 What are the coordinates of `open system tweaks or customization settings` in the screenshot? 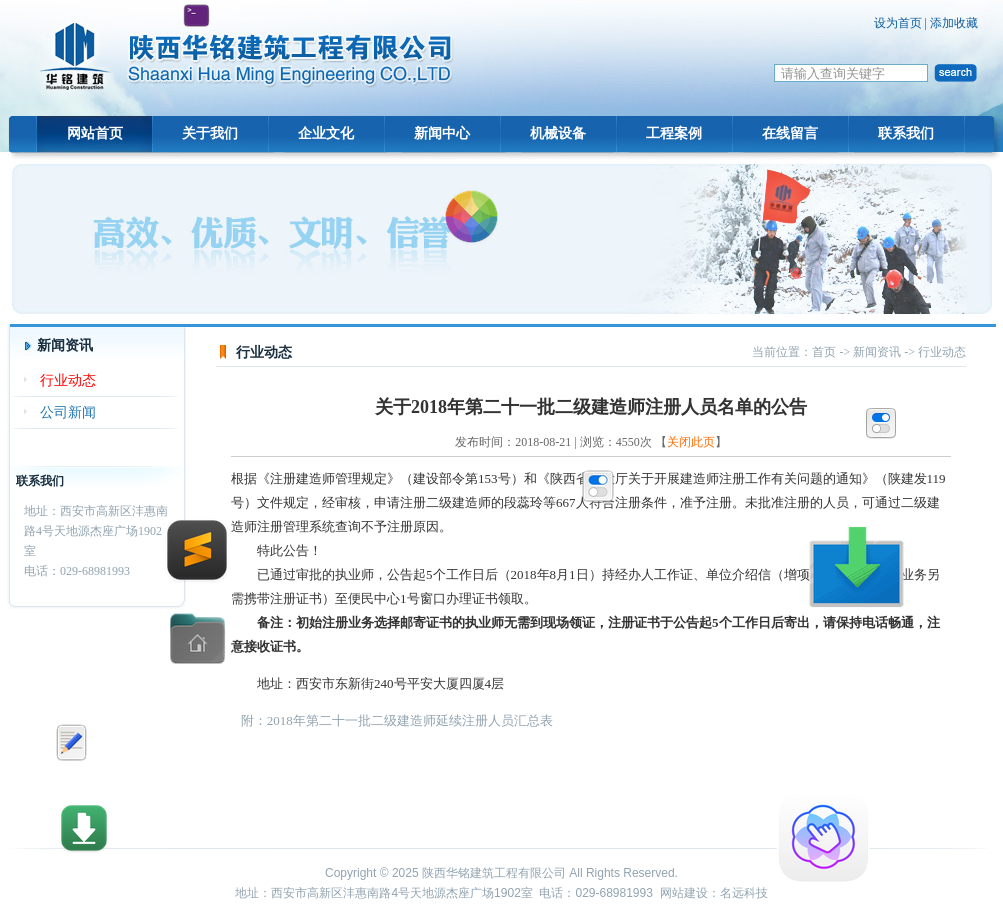 It's located at (881, 423).